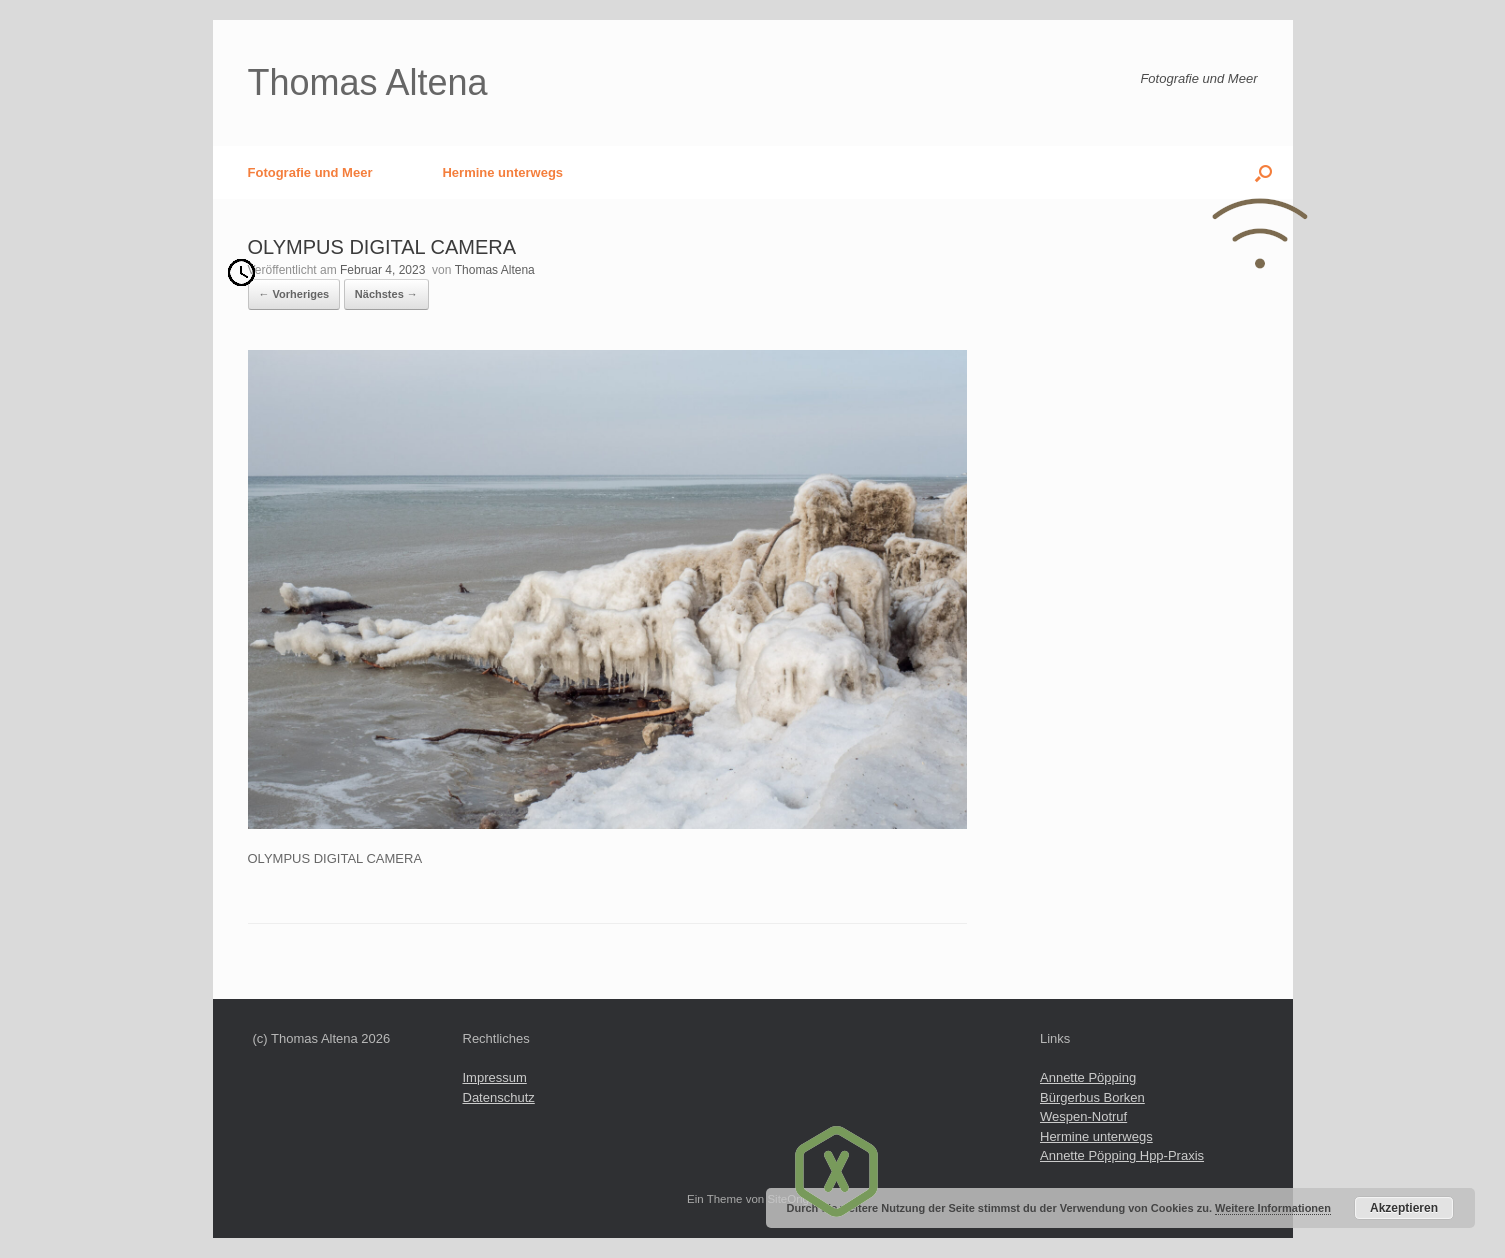 This screenshot has width=1505, height=1258. What do you see at coordinates (836, 1171) in the screenshot?
I see `close or cancel action` at bounding box center [836, 1171].